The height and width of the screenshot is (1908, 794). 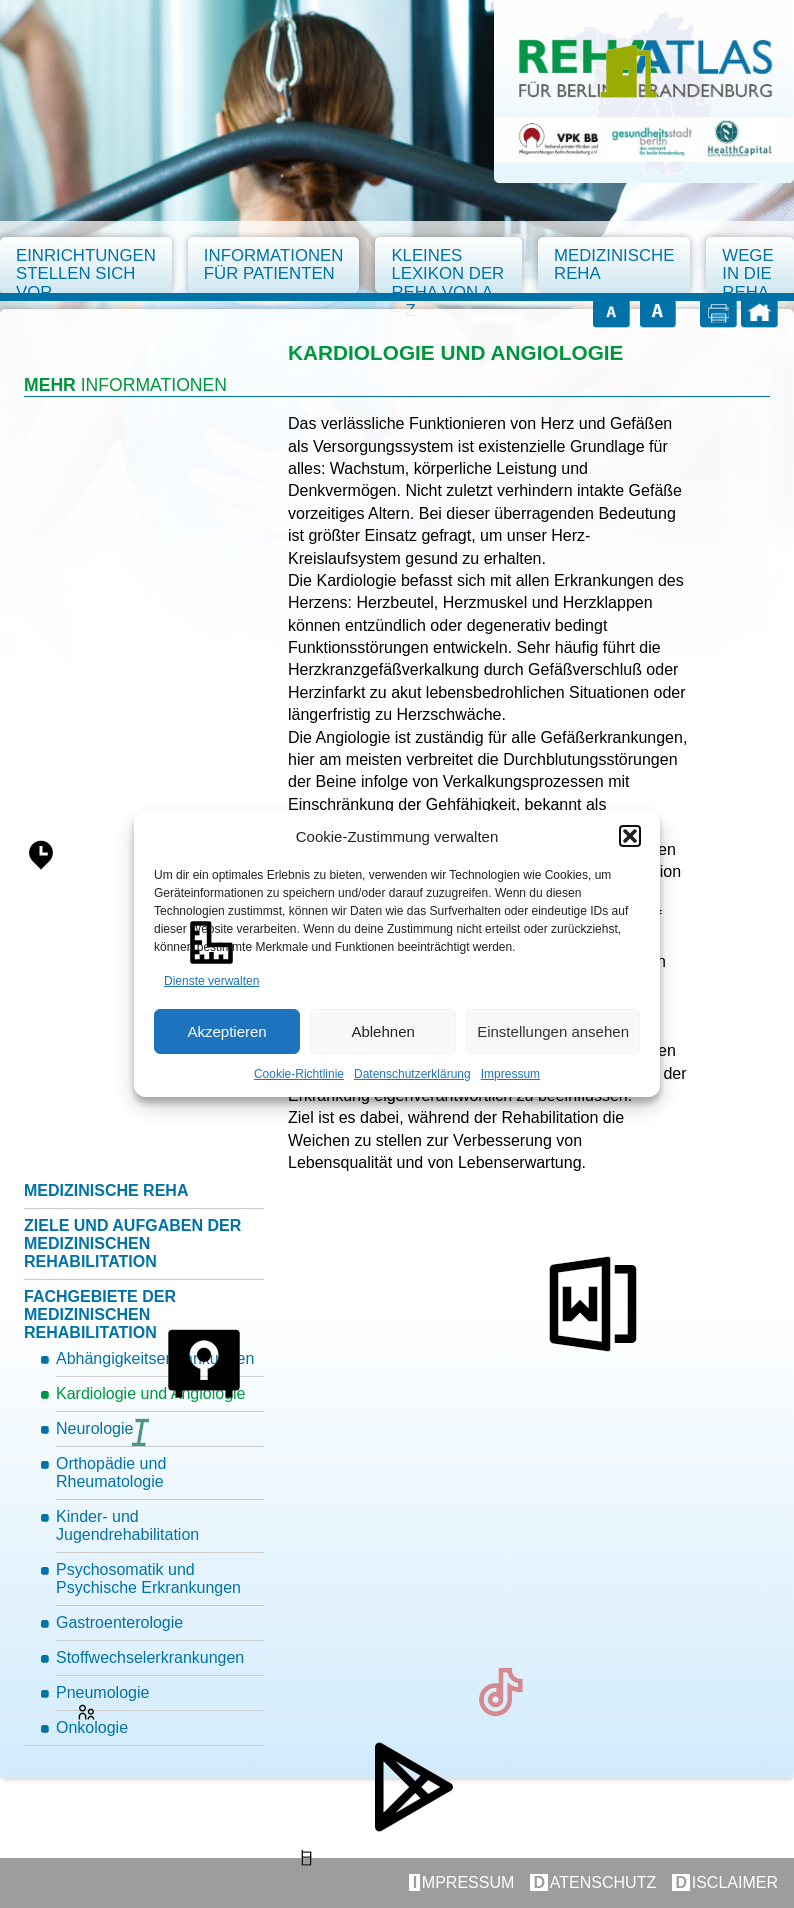 What do you see at coordinates (628, 72) in the screenshot?
I see `log out or exit the application` at bounding box center [628, 72].